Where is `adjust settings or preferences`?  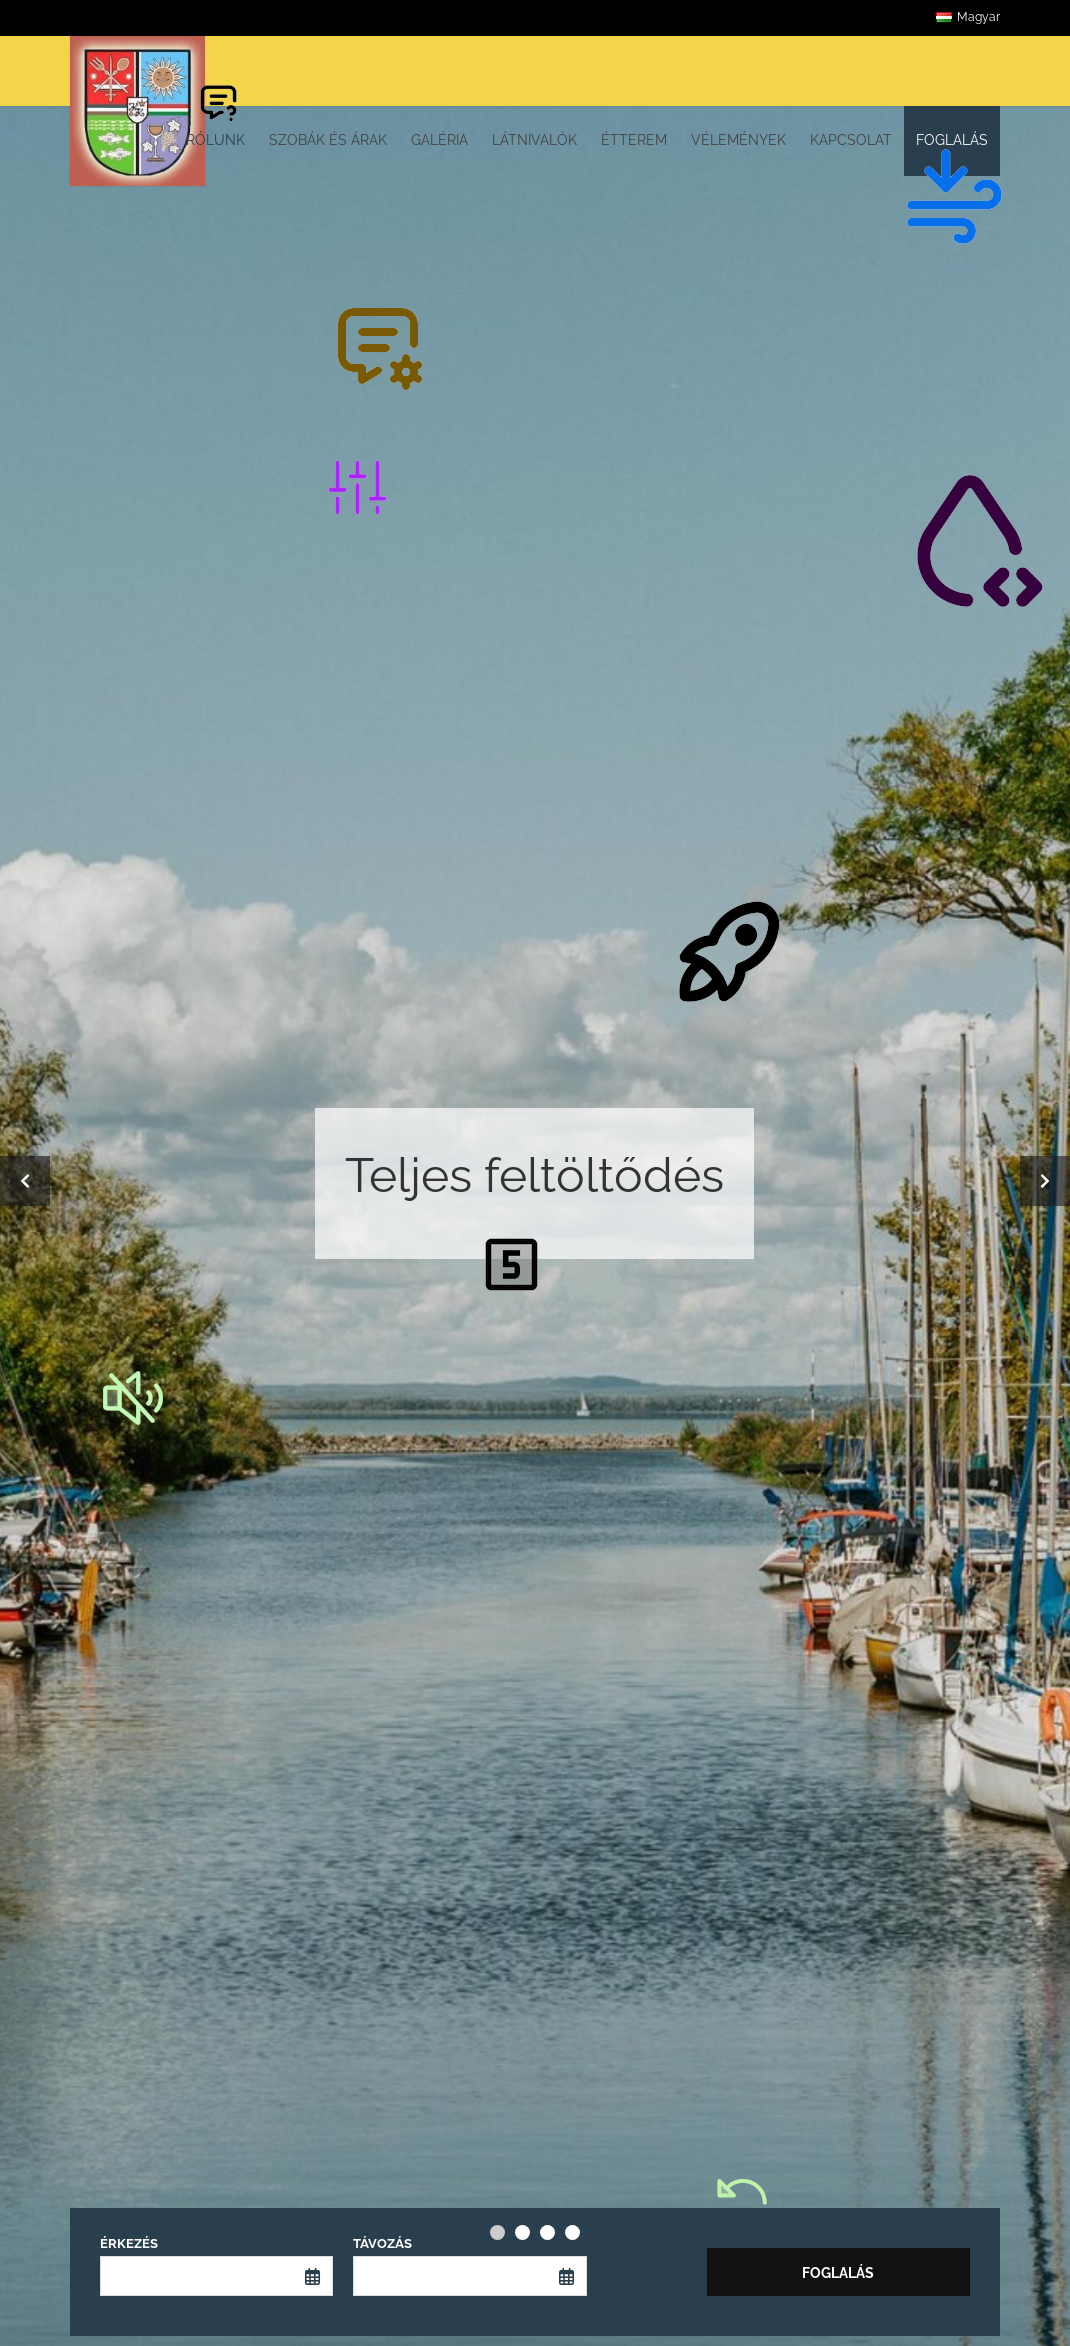 adjust settings or preferences is located at coordinates (357, 487).